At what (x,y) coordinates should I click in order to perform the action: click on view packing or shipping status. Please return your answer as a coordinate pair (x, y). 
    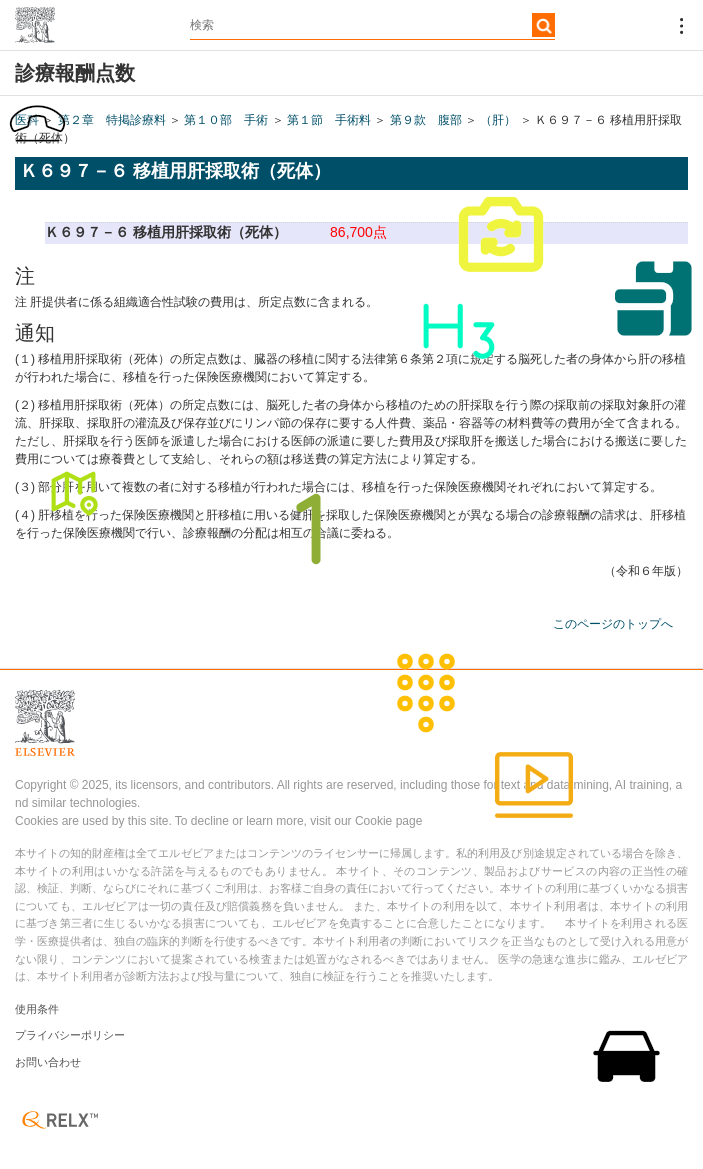
    Looking at the image, I should click on (654, 298).